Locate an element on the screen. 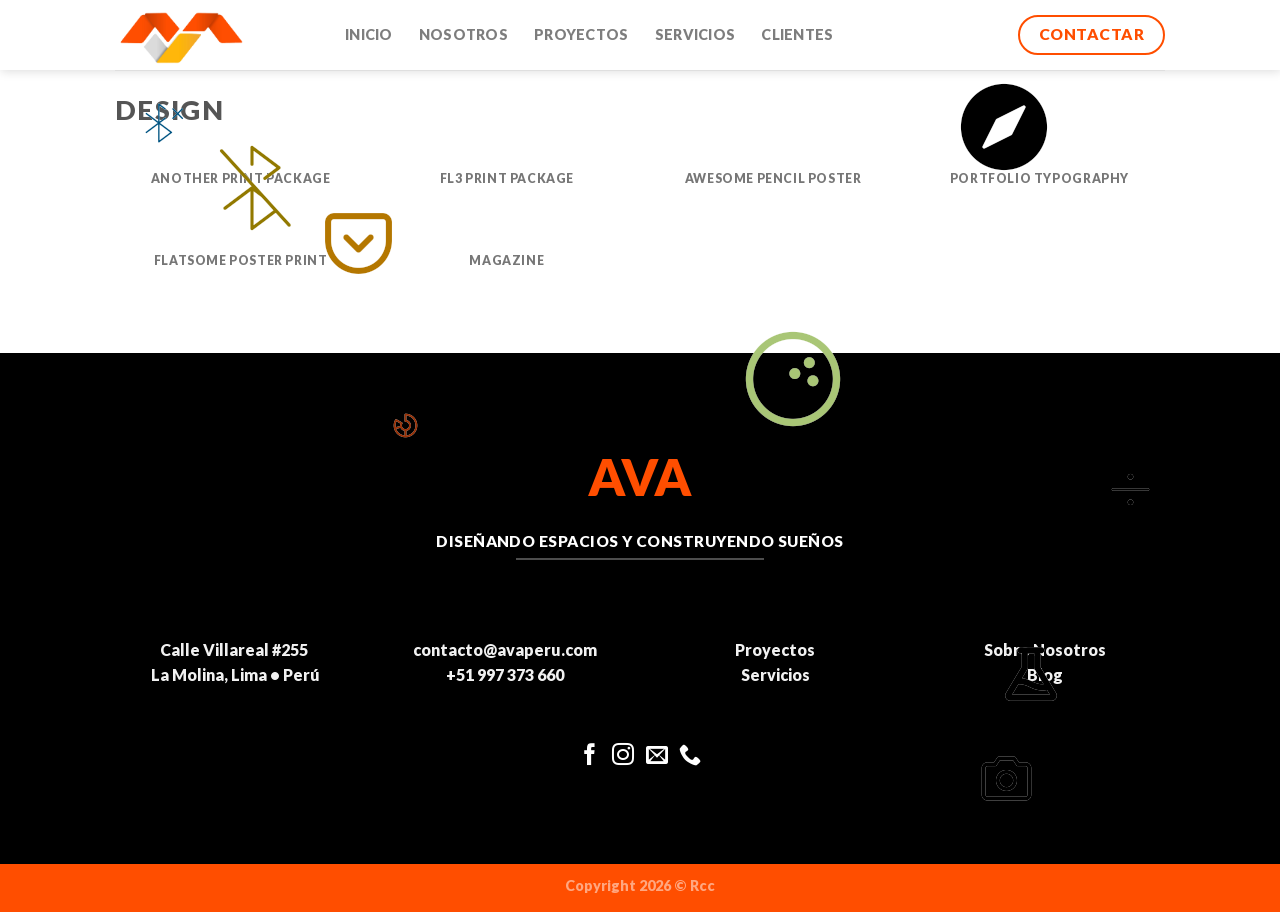 The height and width of the screenshot is (912, 1280). access bowling or sports games is located at coordinates (793, 379).